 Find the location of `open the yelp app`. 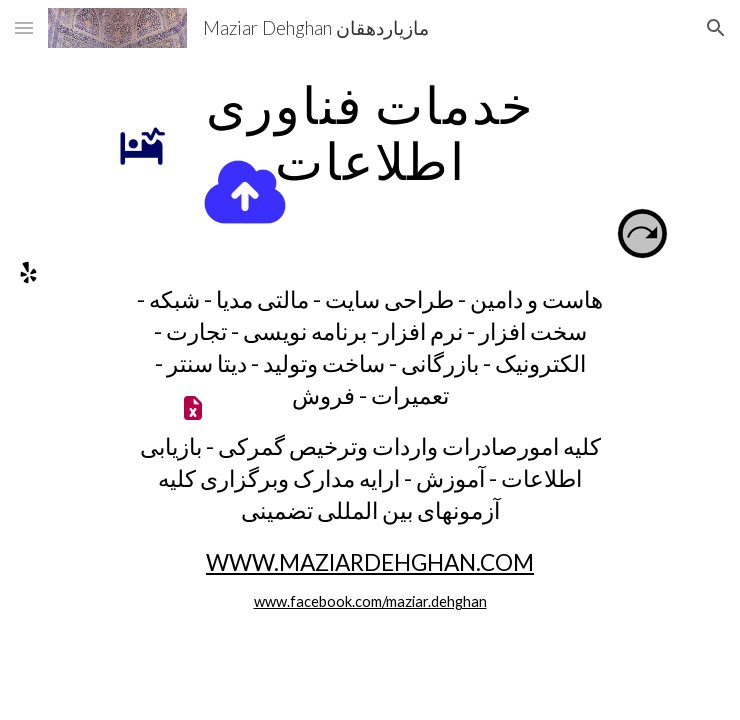

open the yelp app is located at coordinates (28, 272).